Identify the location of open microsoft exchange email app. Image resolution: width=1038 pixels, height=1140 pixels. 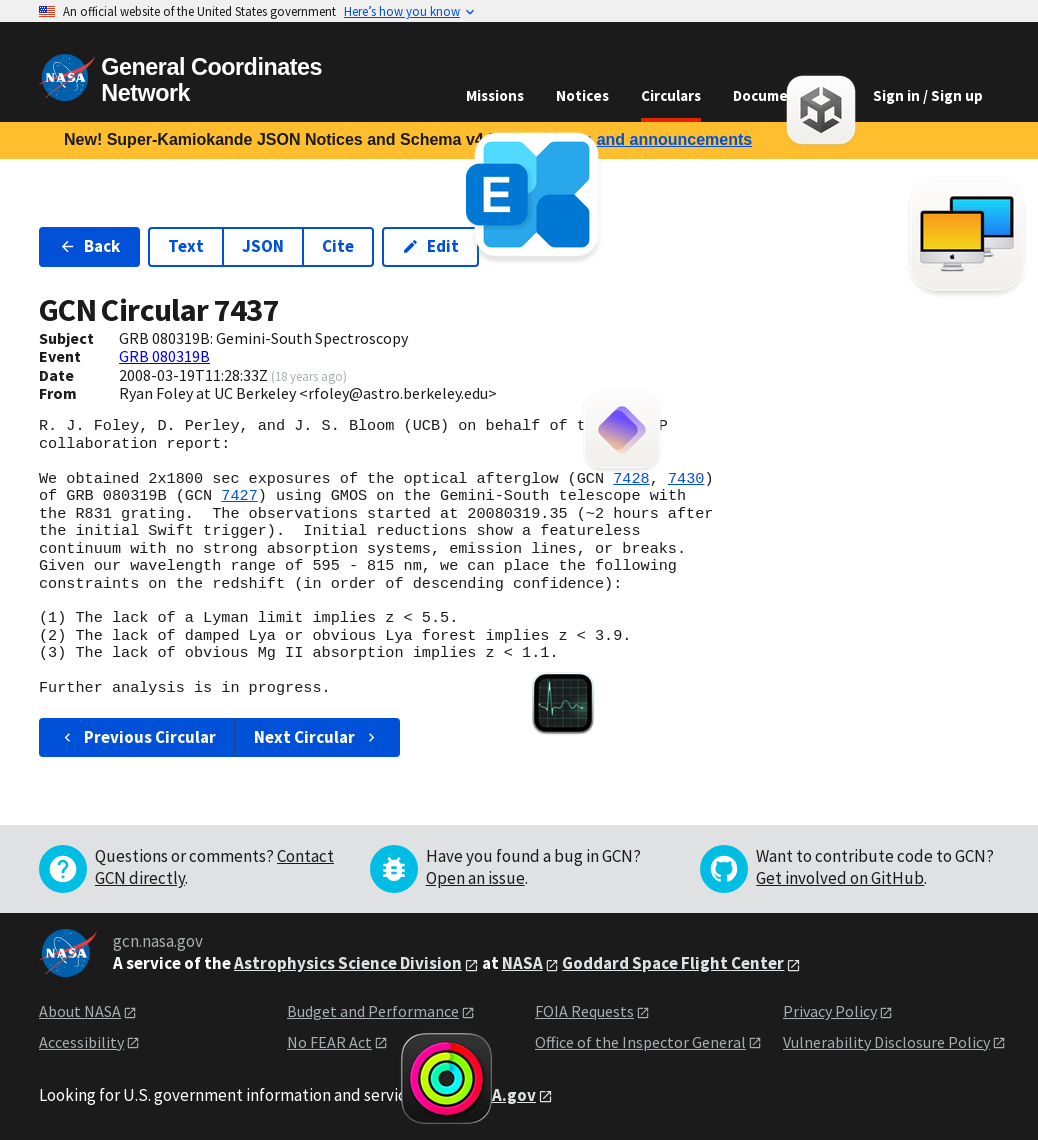
(536, 194).